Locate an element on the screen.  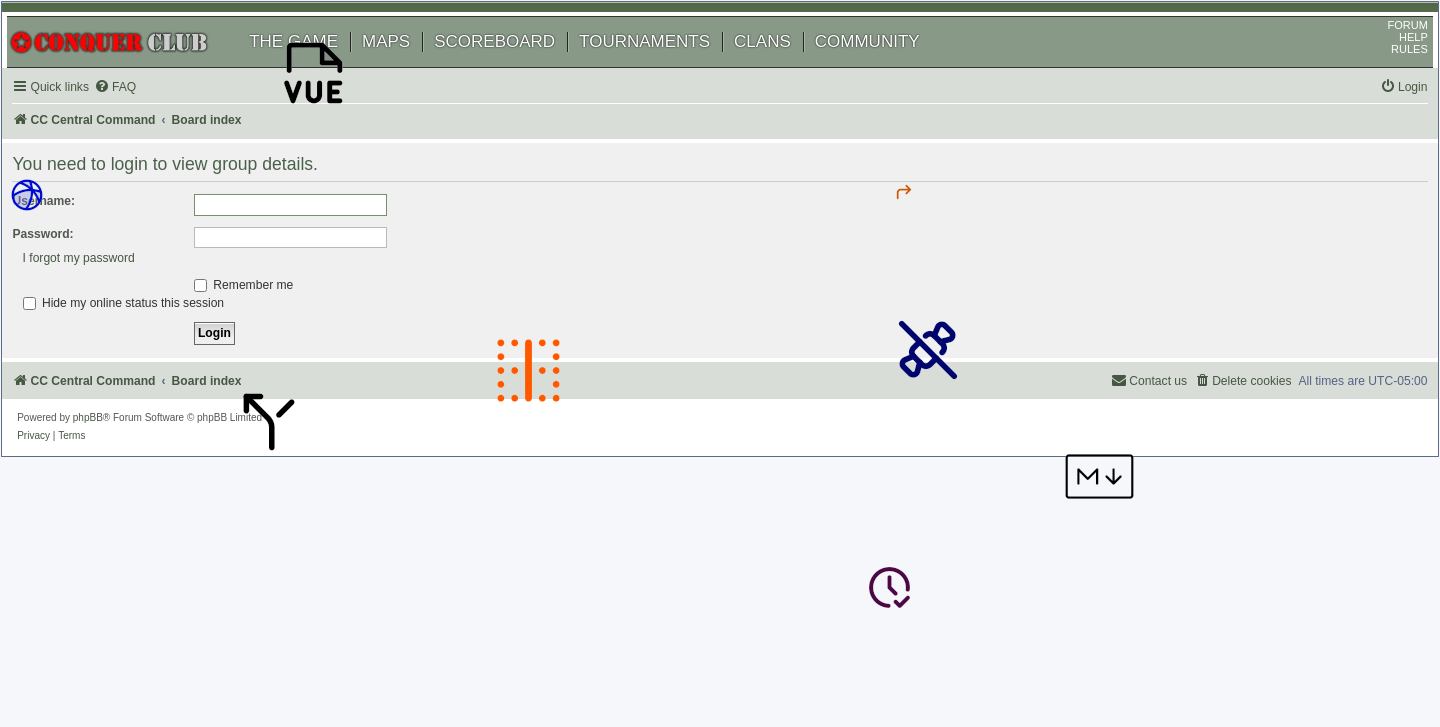
bear left at the upcoming fork is located at coordinates (269, 422).